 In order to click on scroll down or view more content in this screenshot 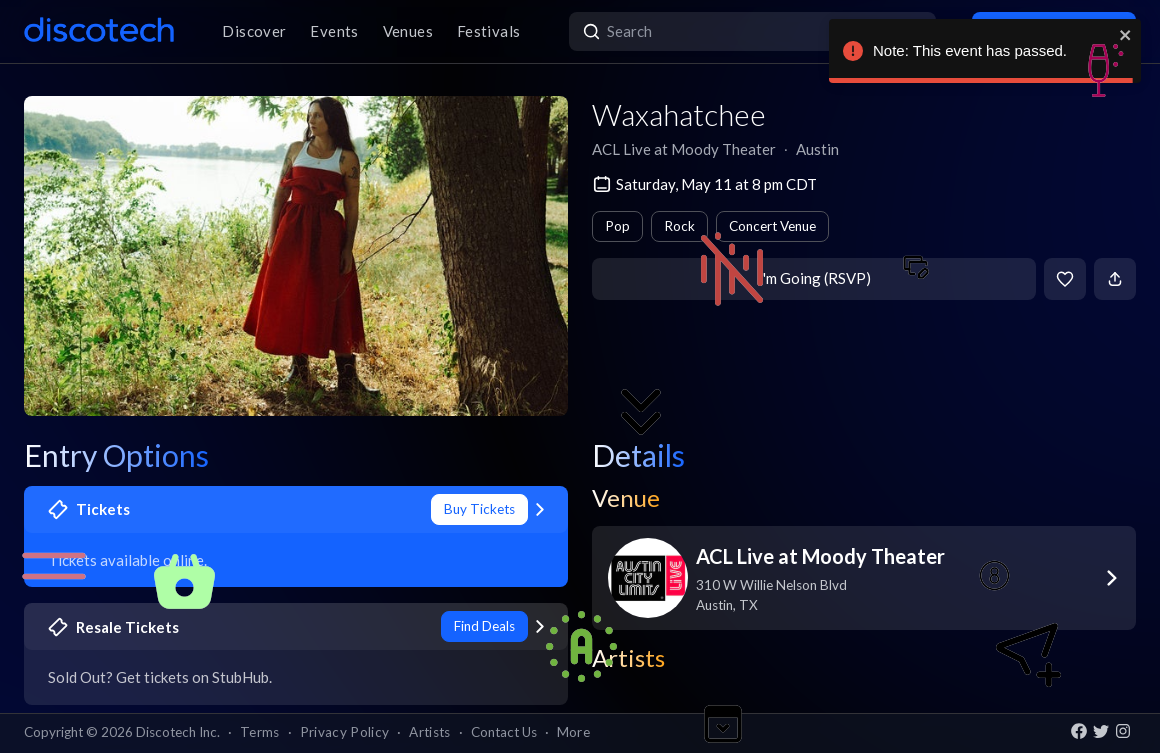, I will do `click(641, 412)`.